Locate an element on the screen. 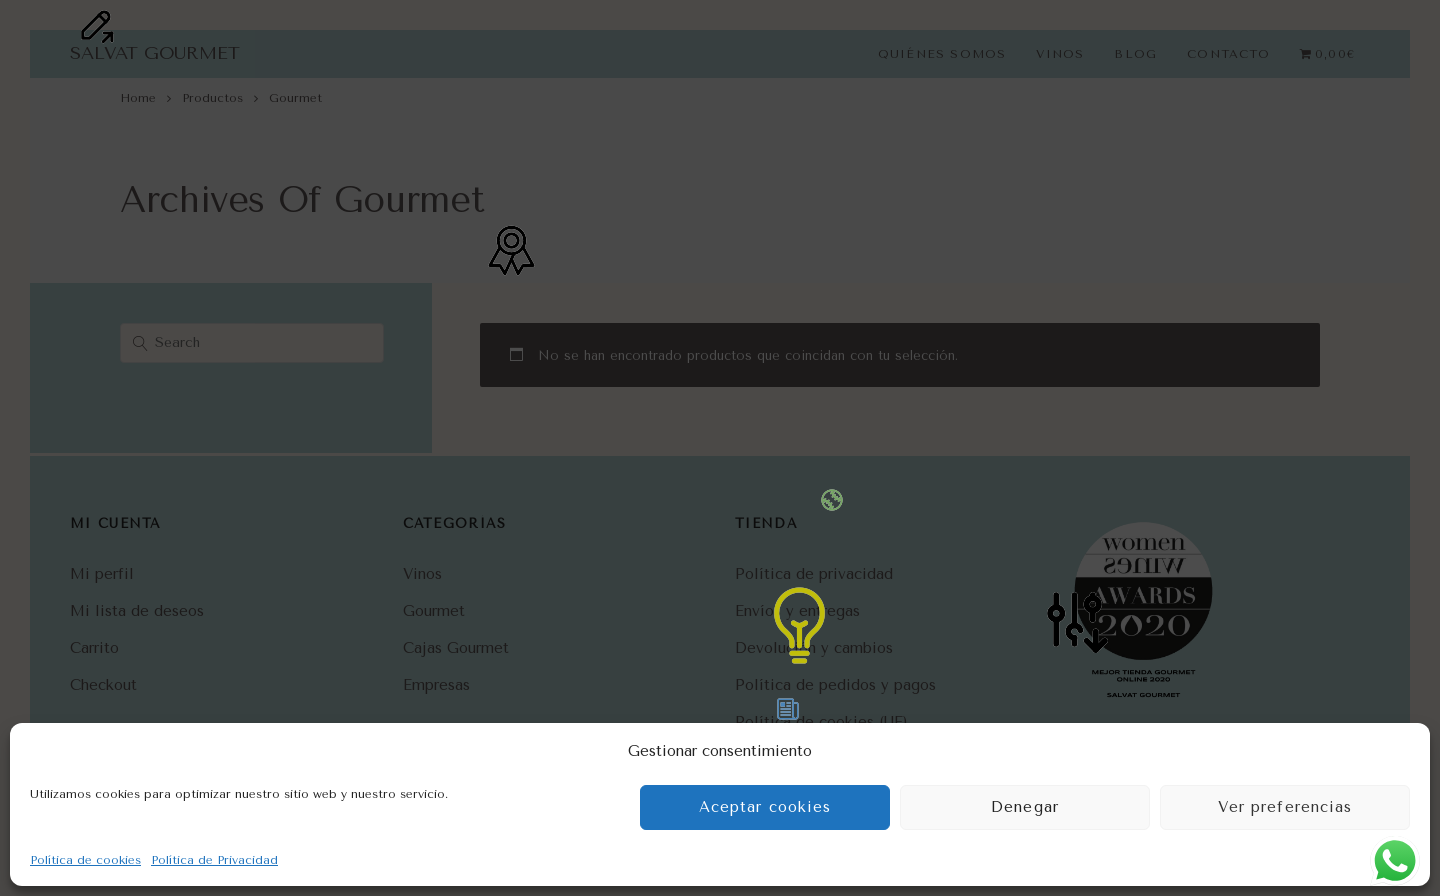 This screenshot has width=1440, height=896. view achievements or awards is located at coordinates (511, 250).